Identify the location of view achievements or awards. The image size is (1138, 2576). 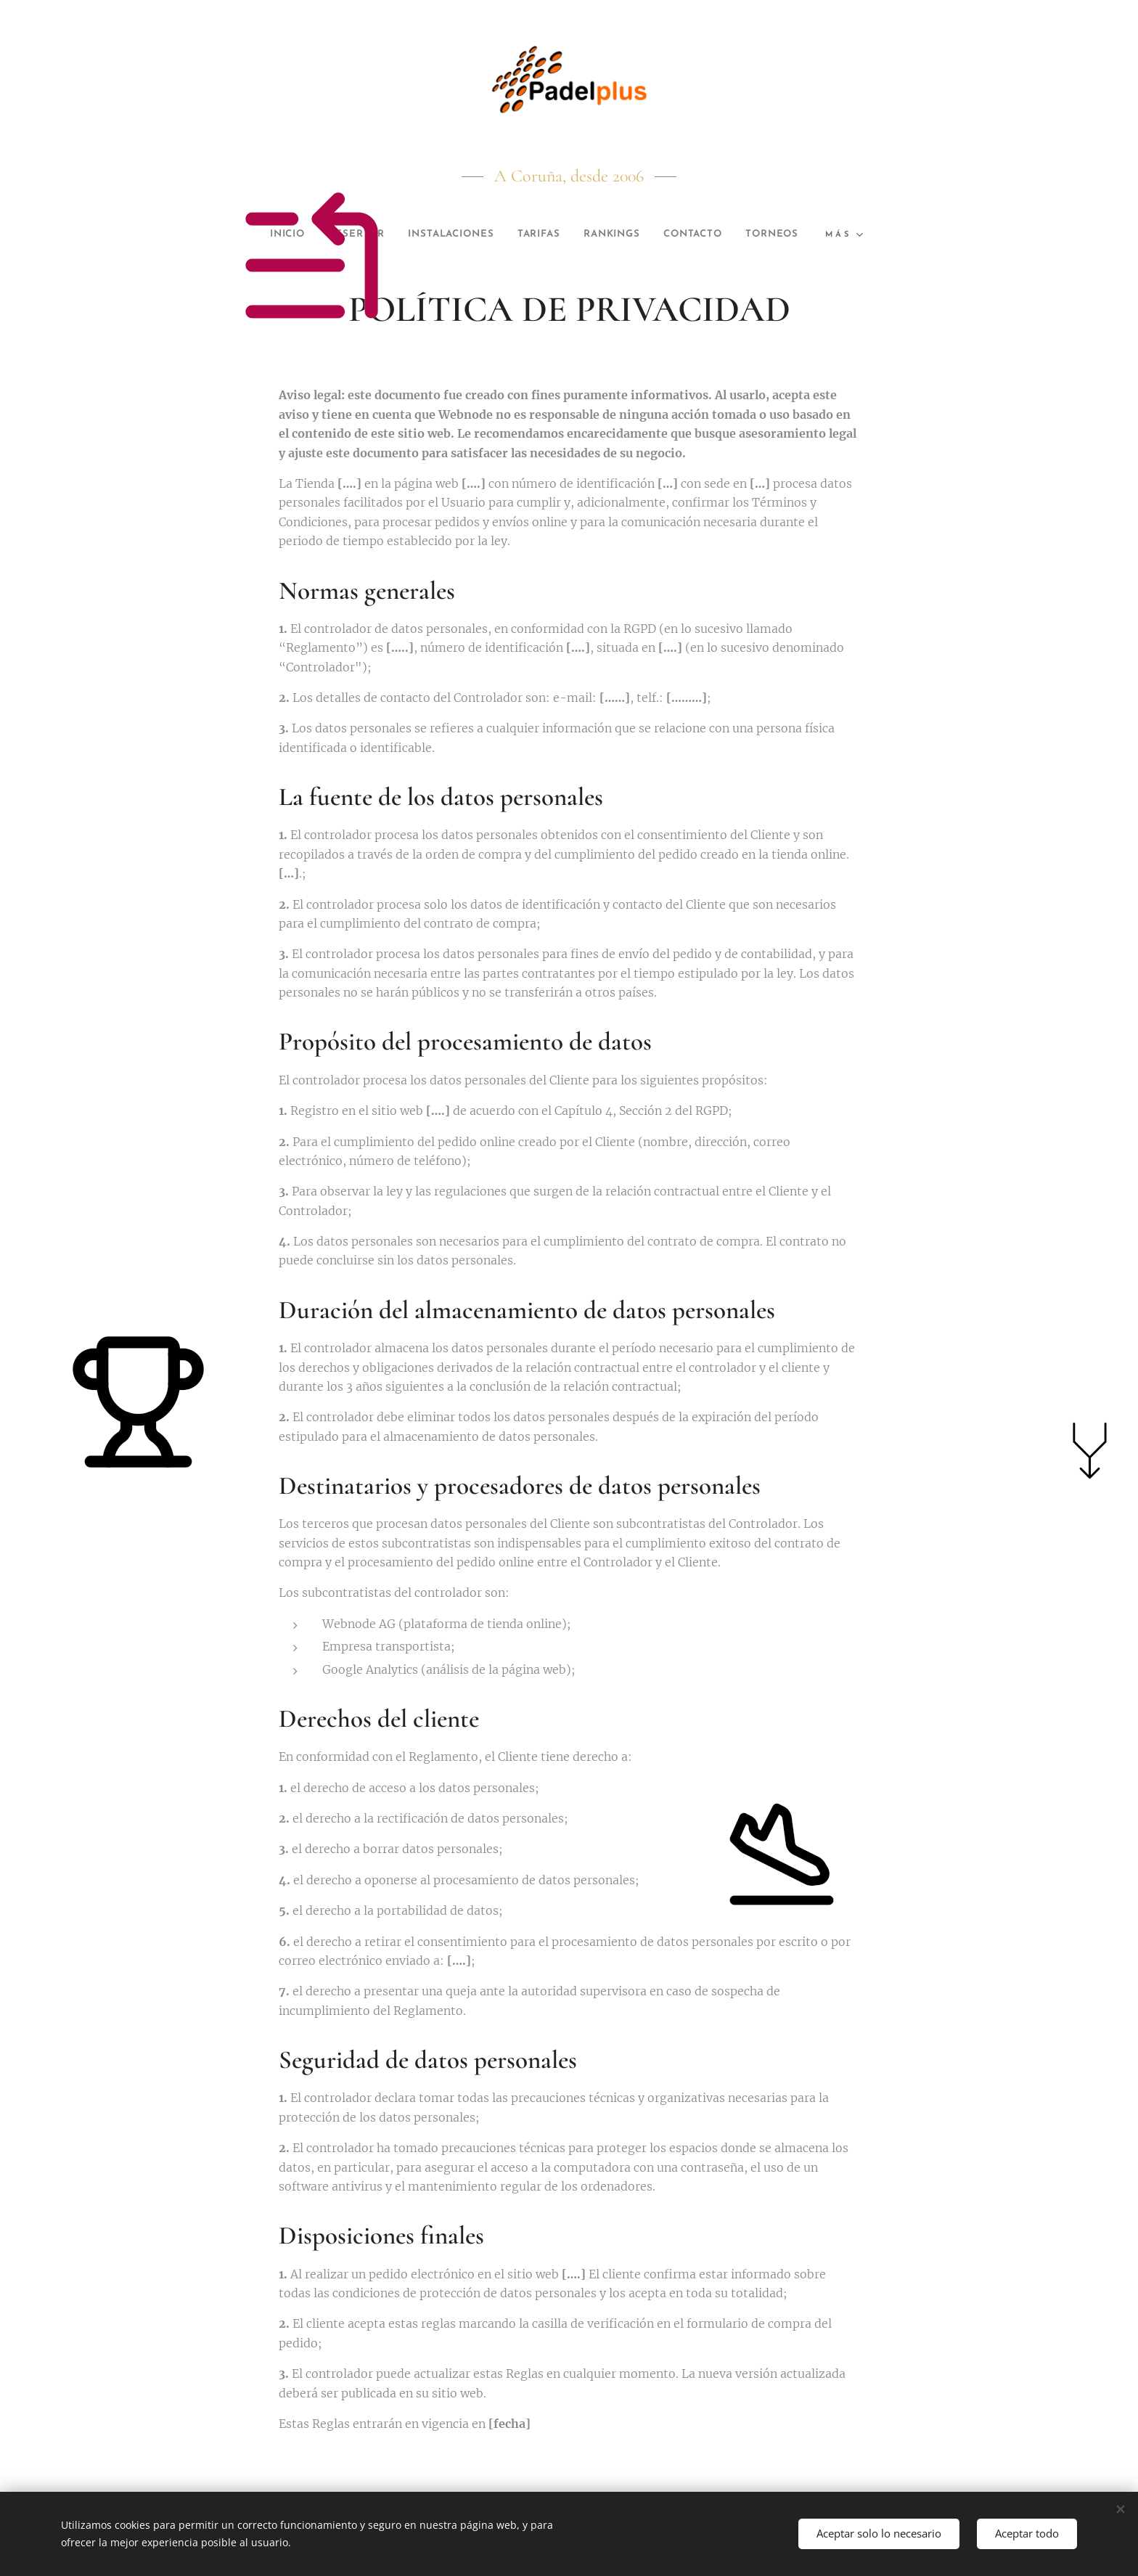
(138, 1402).